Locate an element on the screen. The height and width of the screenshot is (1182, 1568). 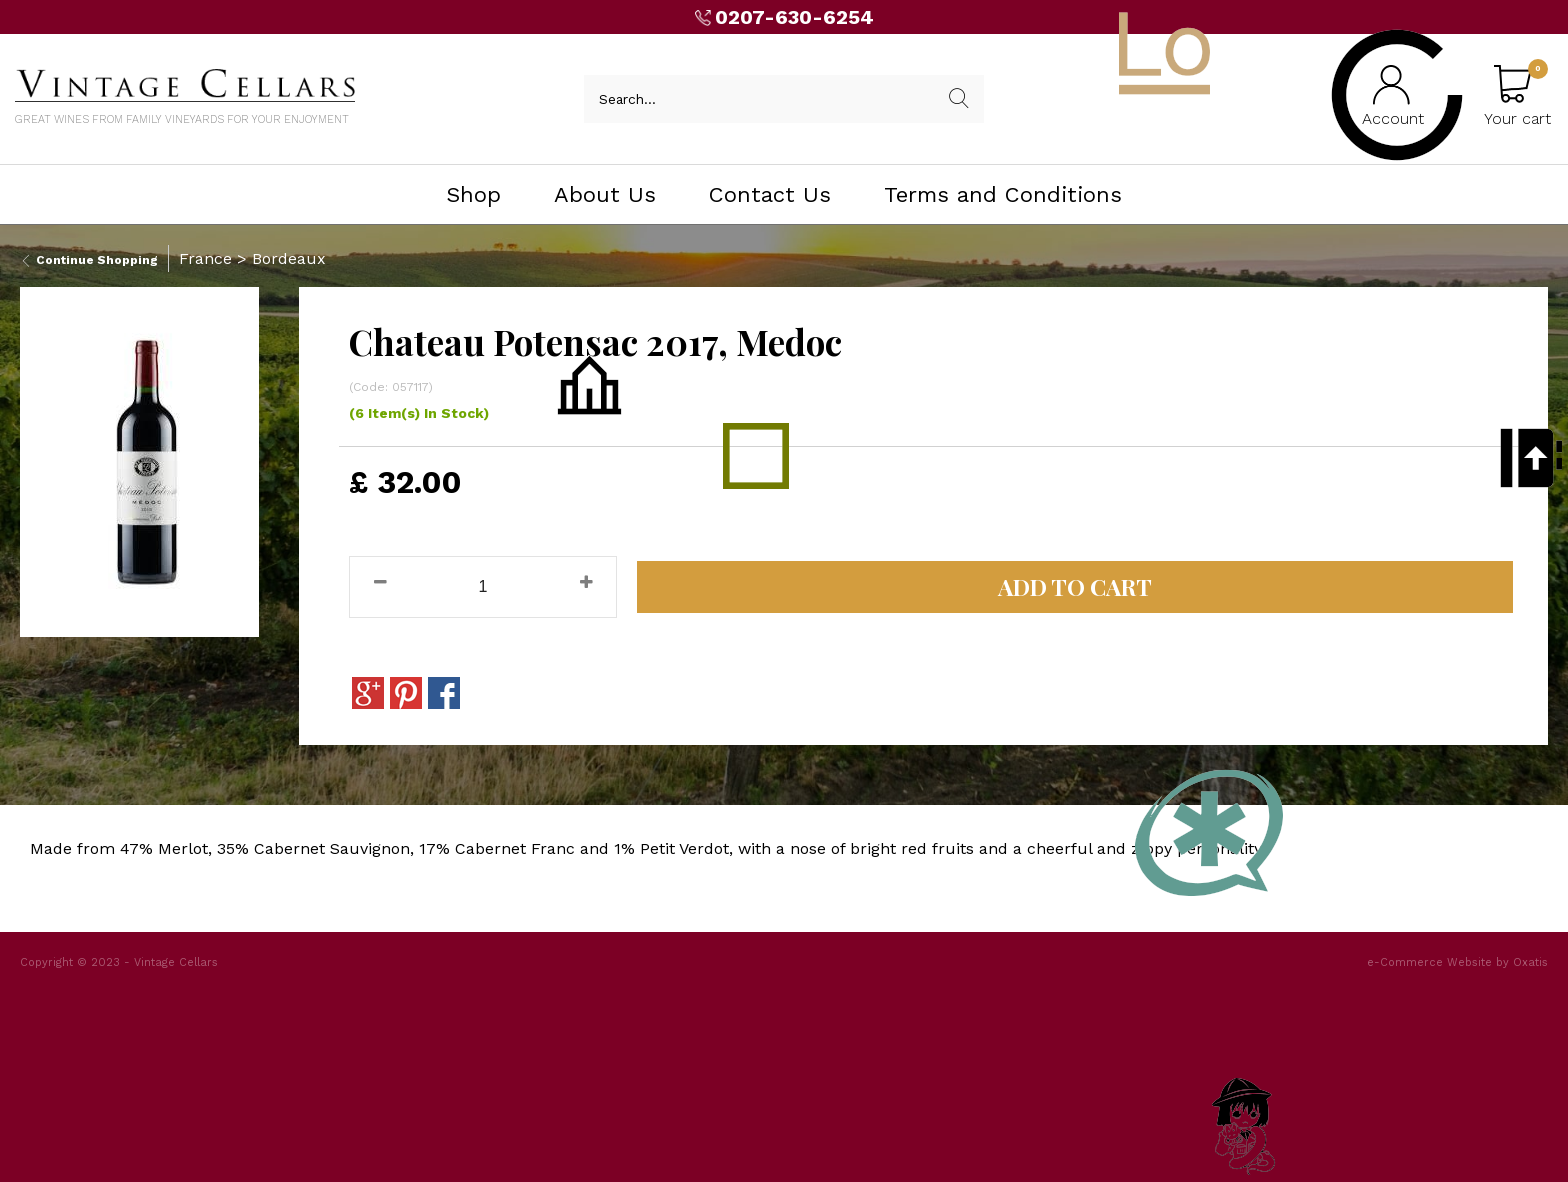
asterisk open-source telephony platform logo is located at coordinates (1209, 833).